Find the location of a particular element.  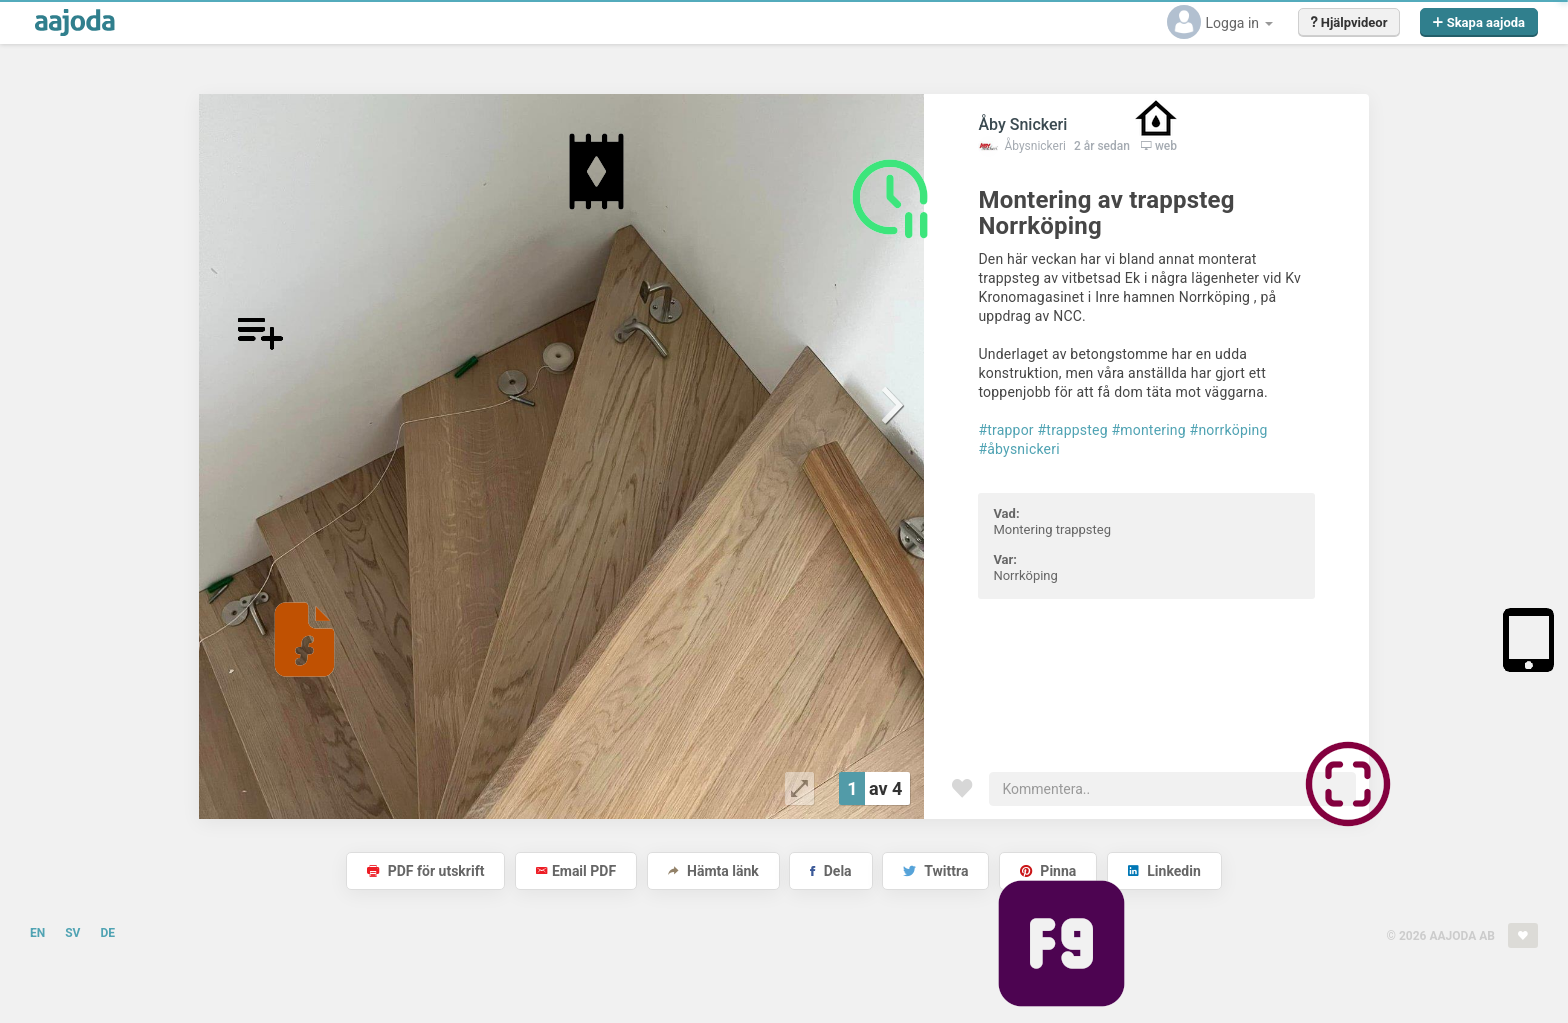

view or manage rug products in a home decor app is located at coordinates (596, 171).